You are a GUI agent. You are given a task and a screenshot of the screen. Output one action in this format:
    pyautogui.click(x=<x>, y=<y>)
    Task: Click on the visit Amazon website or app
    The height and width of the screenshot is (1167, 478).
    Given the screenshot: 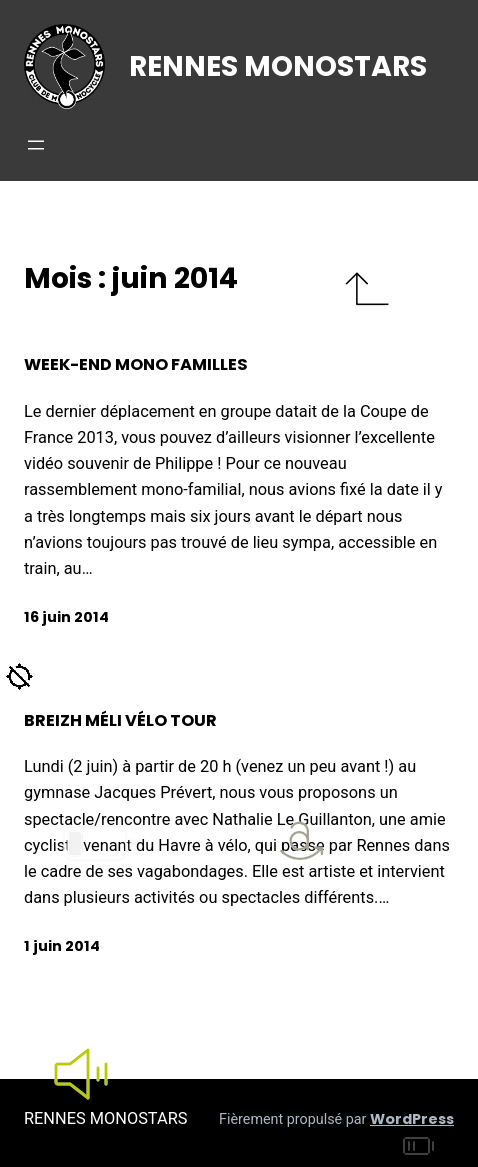 What is the action you would take?
    pyautogui.click(x=300, y=840)
    